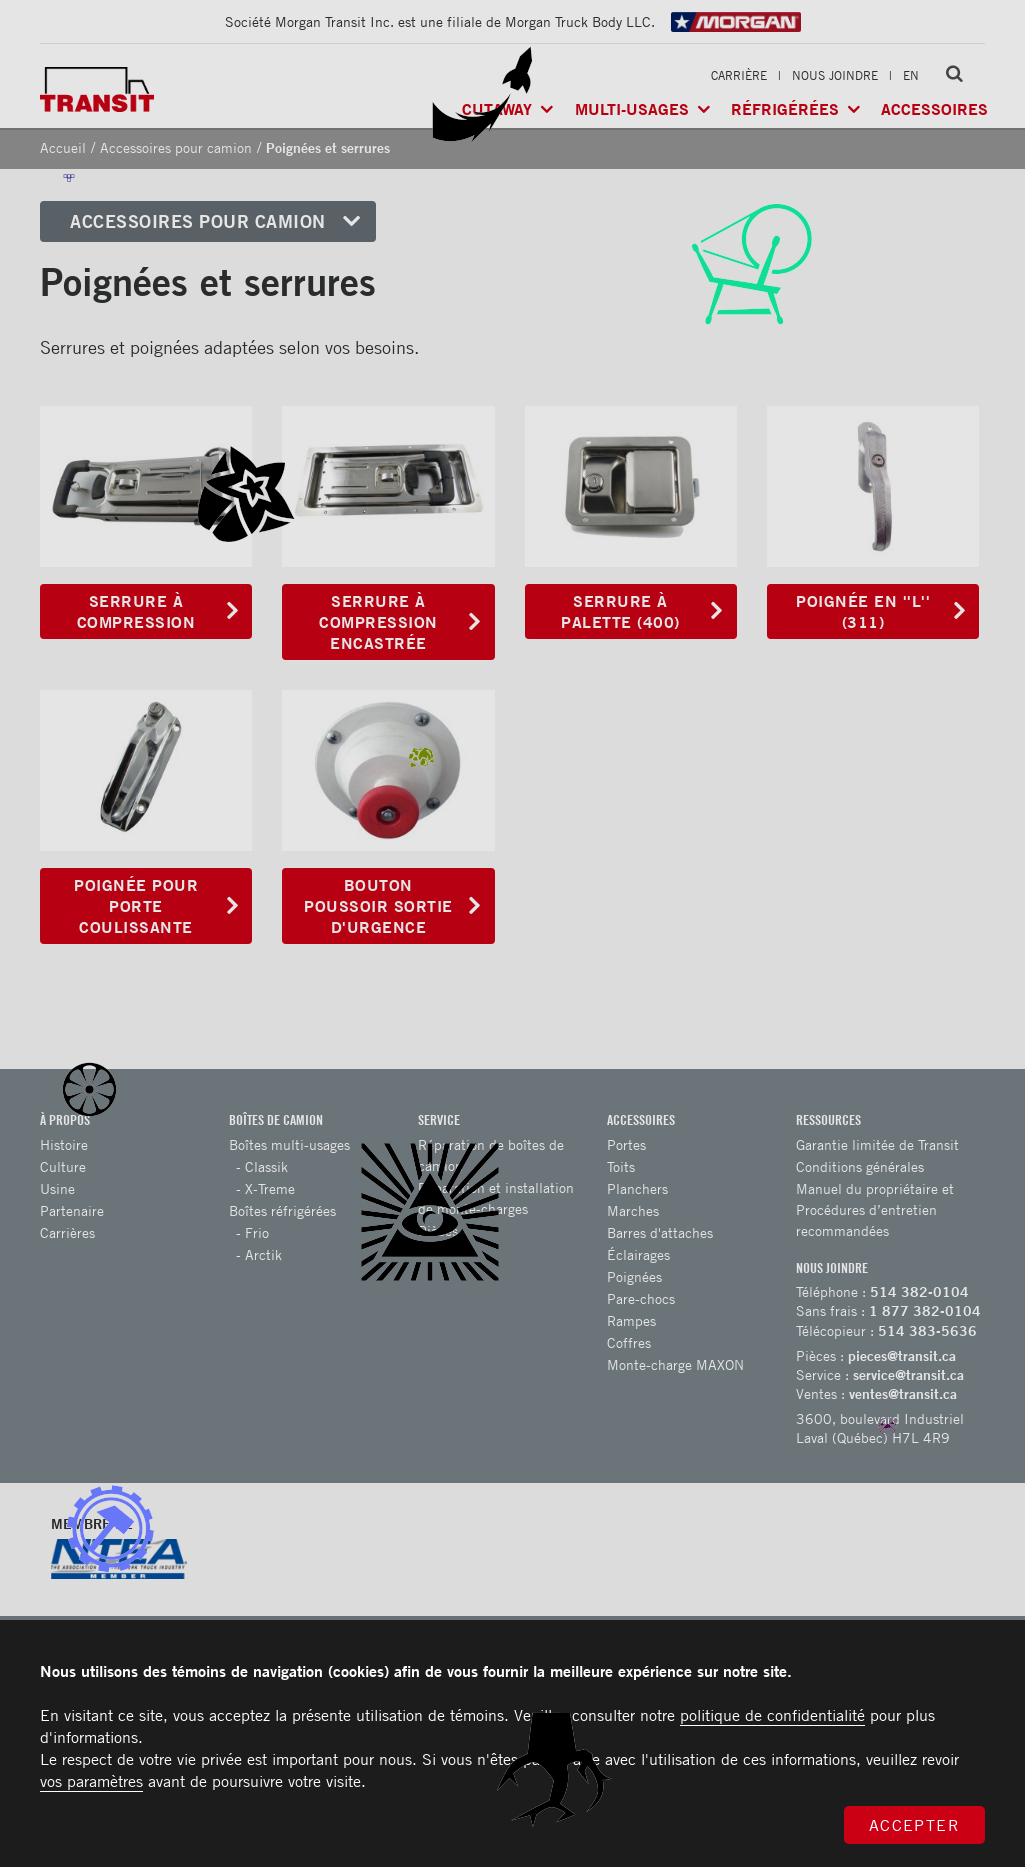 This screenshot has height=1867, width=1025. Describe the element at coordinates (430, 1212) in the screenshot. I see `indicates visibility or surveillance mode enabled` at that location.